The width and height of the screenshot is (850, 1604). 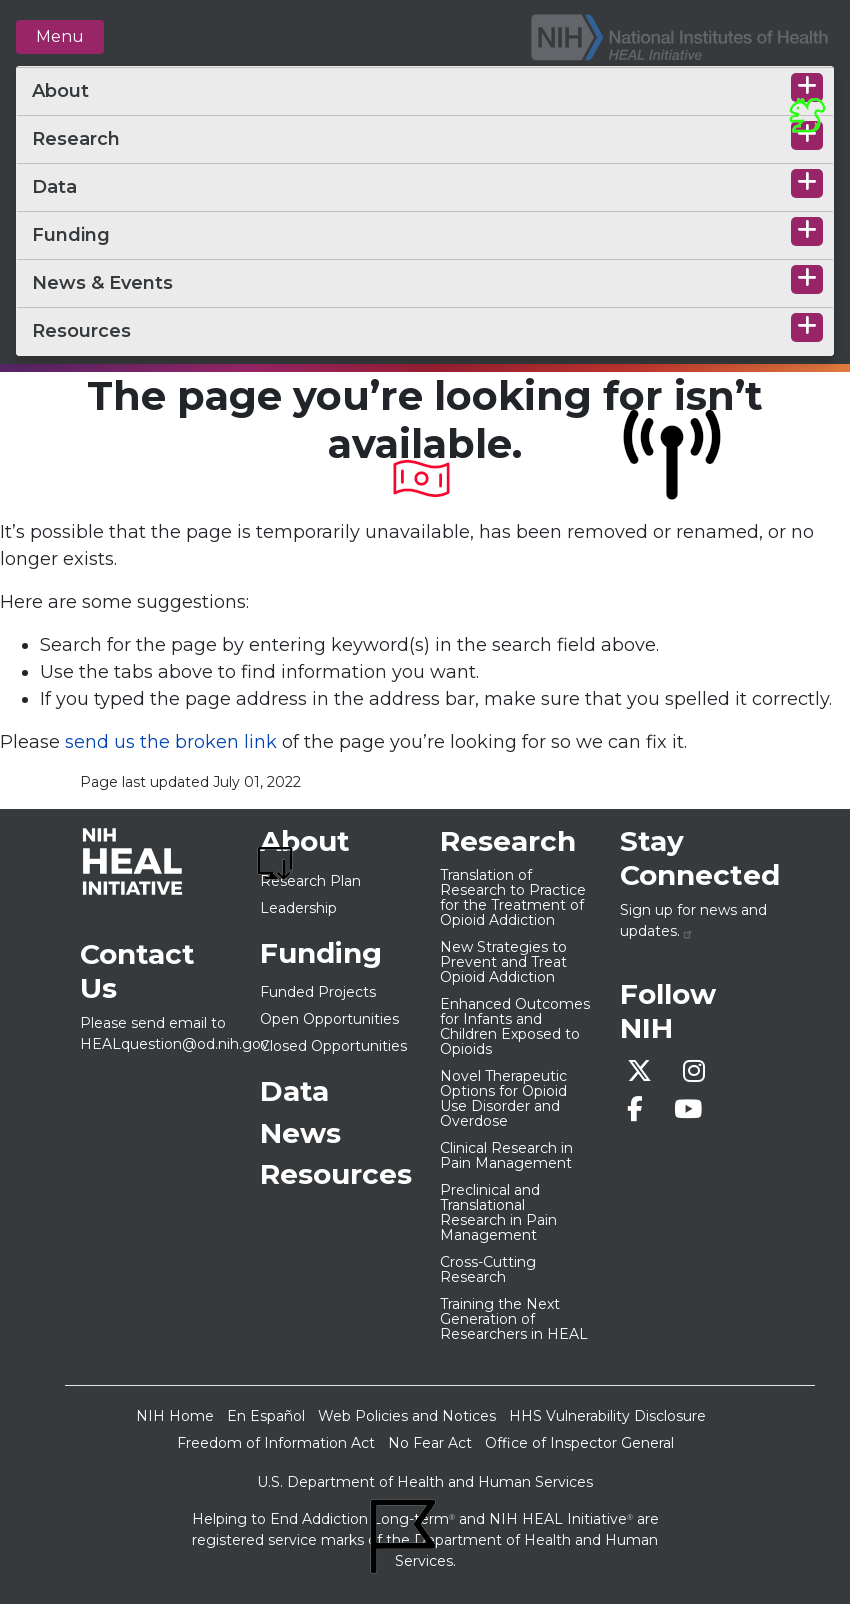 I want to click on view currency or payment options, so click(x=421, y=478).